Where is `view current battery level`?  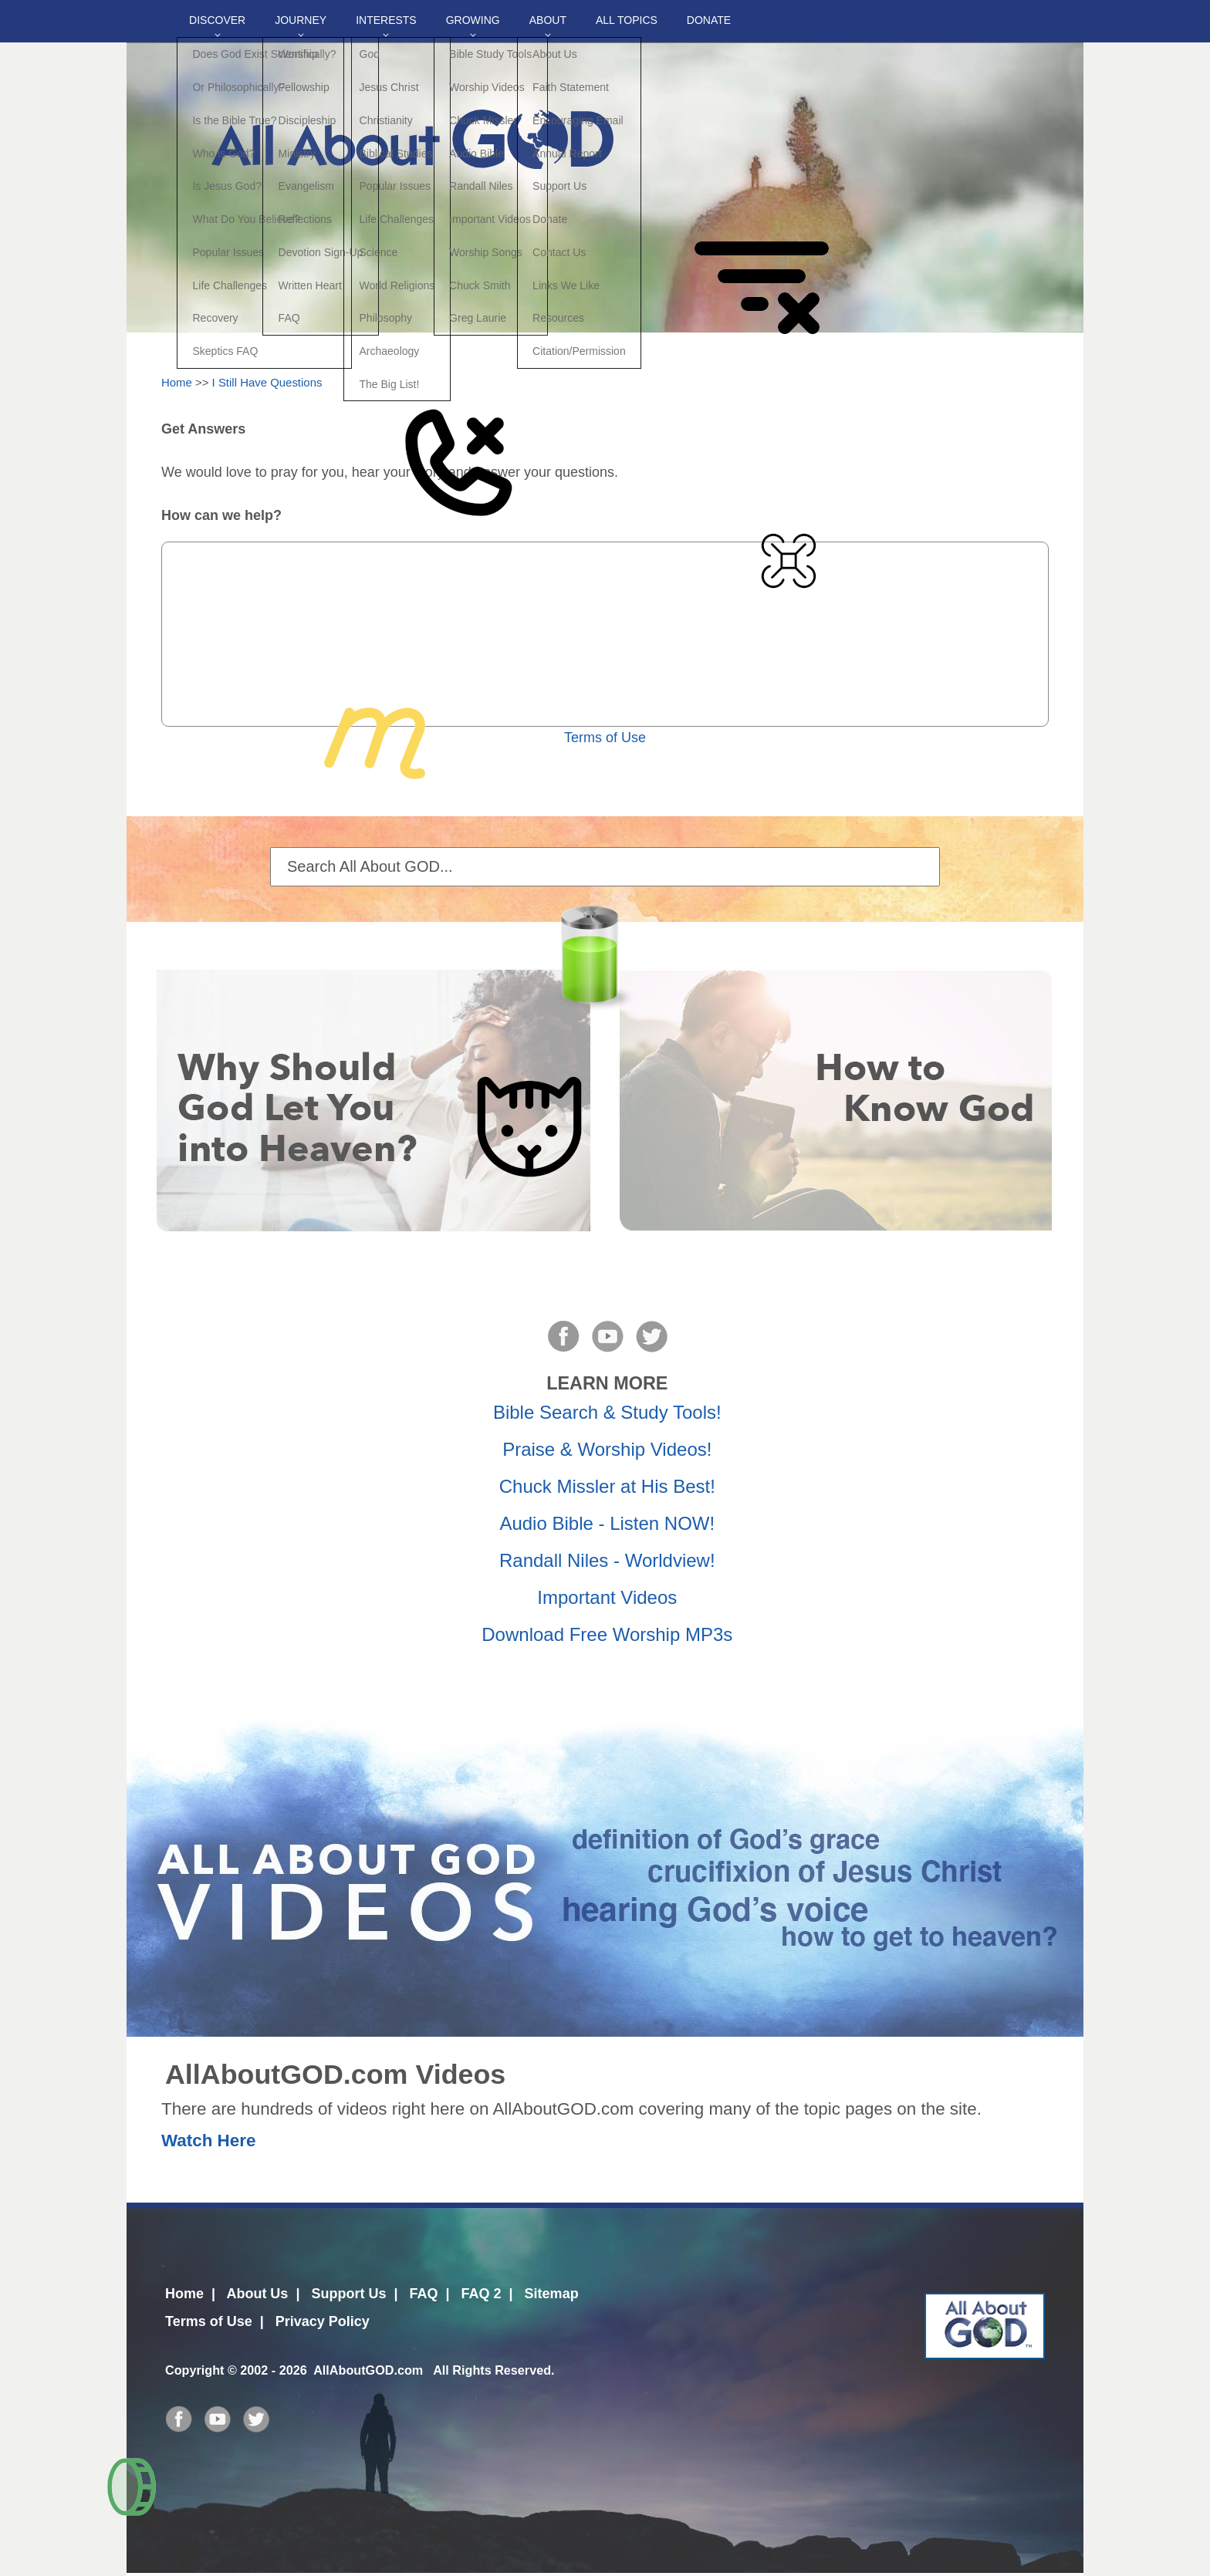 view current battery level is located at coordinates (590, 954).